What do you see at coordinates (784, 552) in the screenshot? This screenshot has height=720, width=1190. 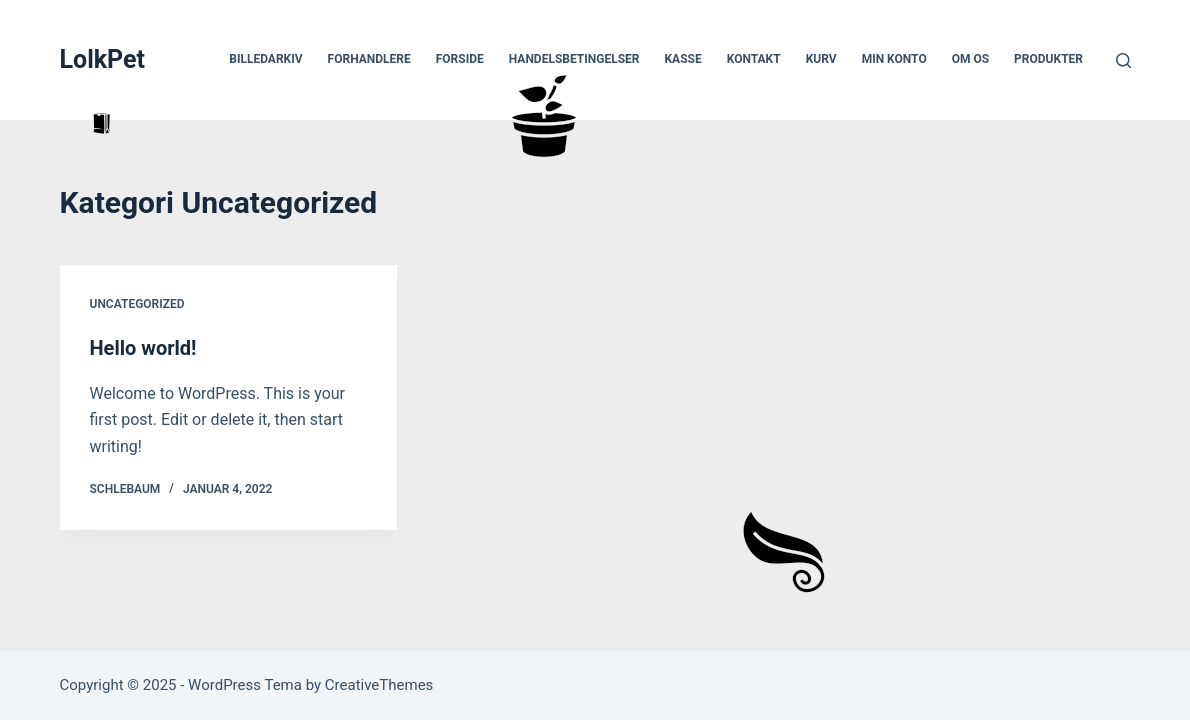 I see `indicates natural or organic content` at bounding box center [784, 552].